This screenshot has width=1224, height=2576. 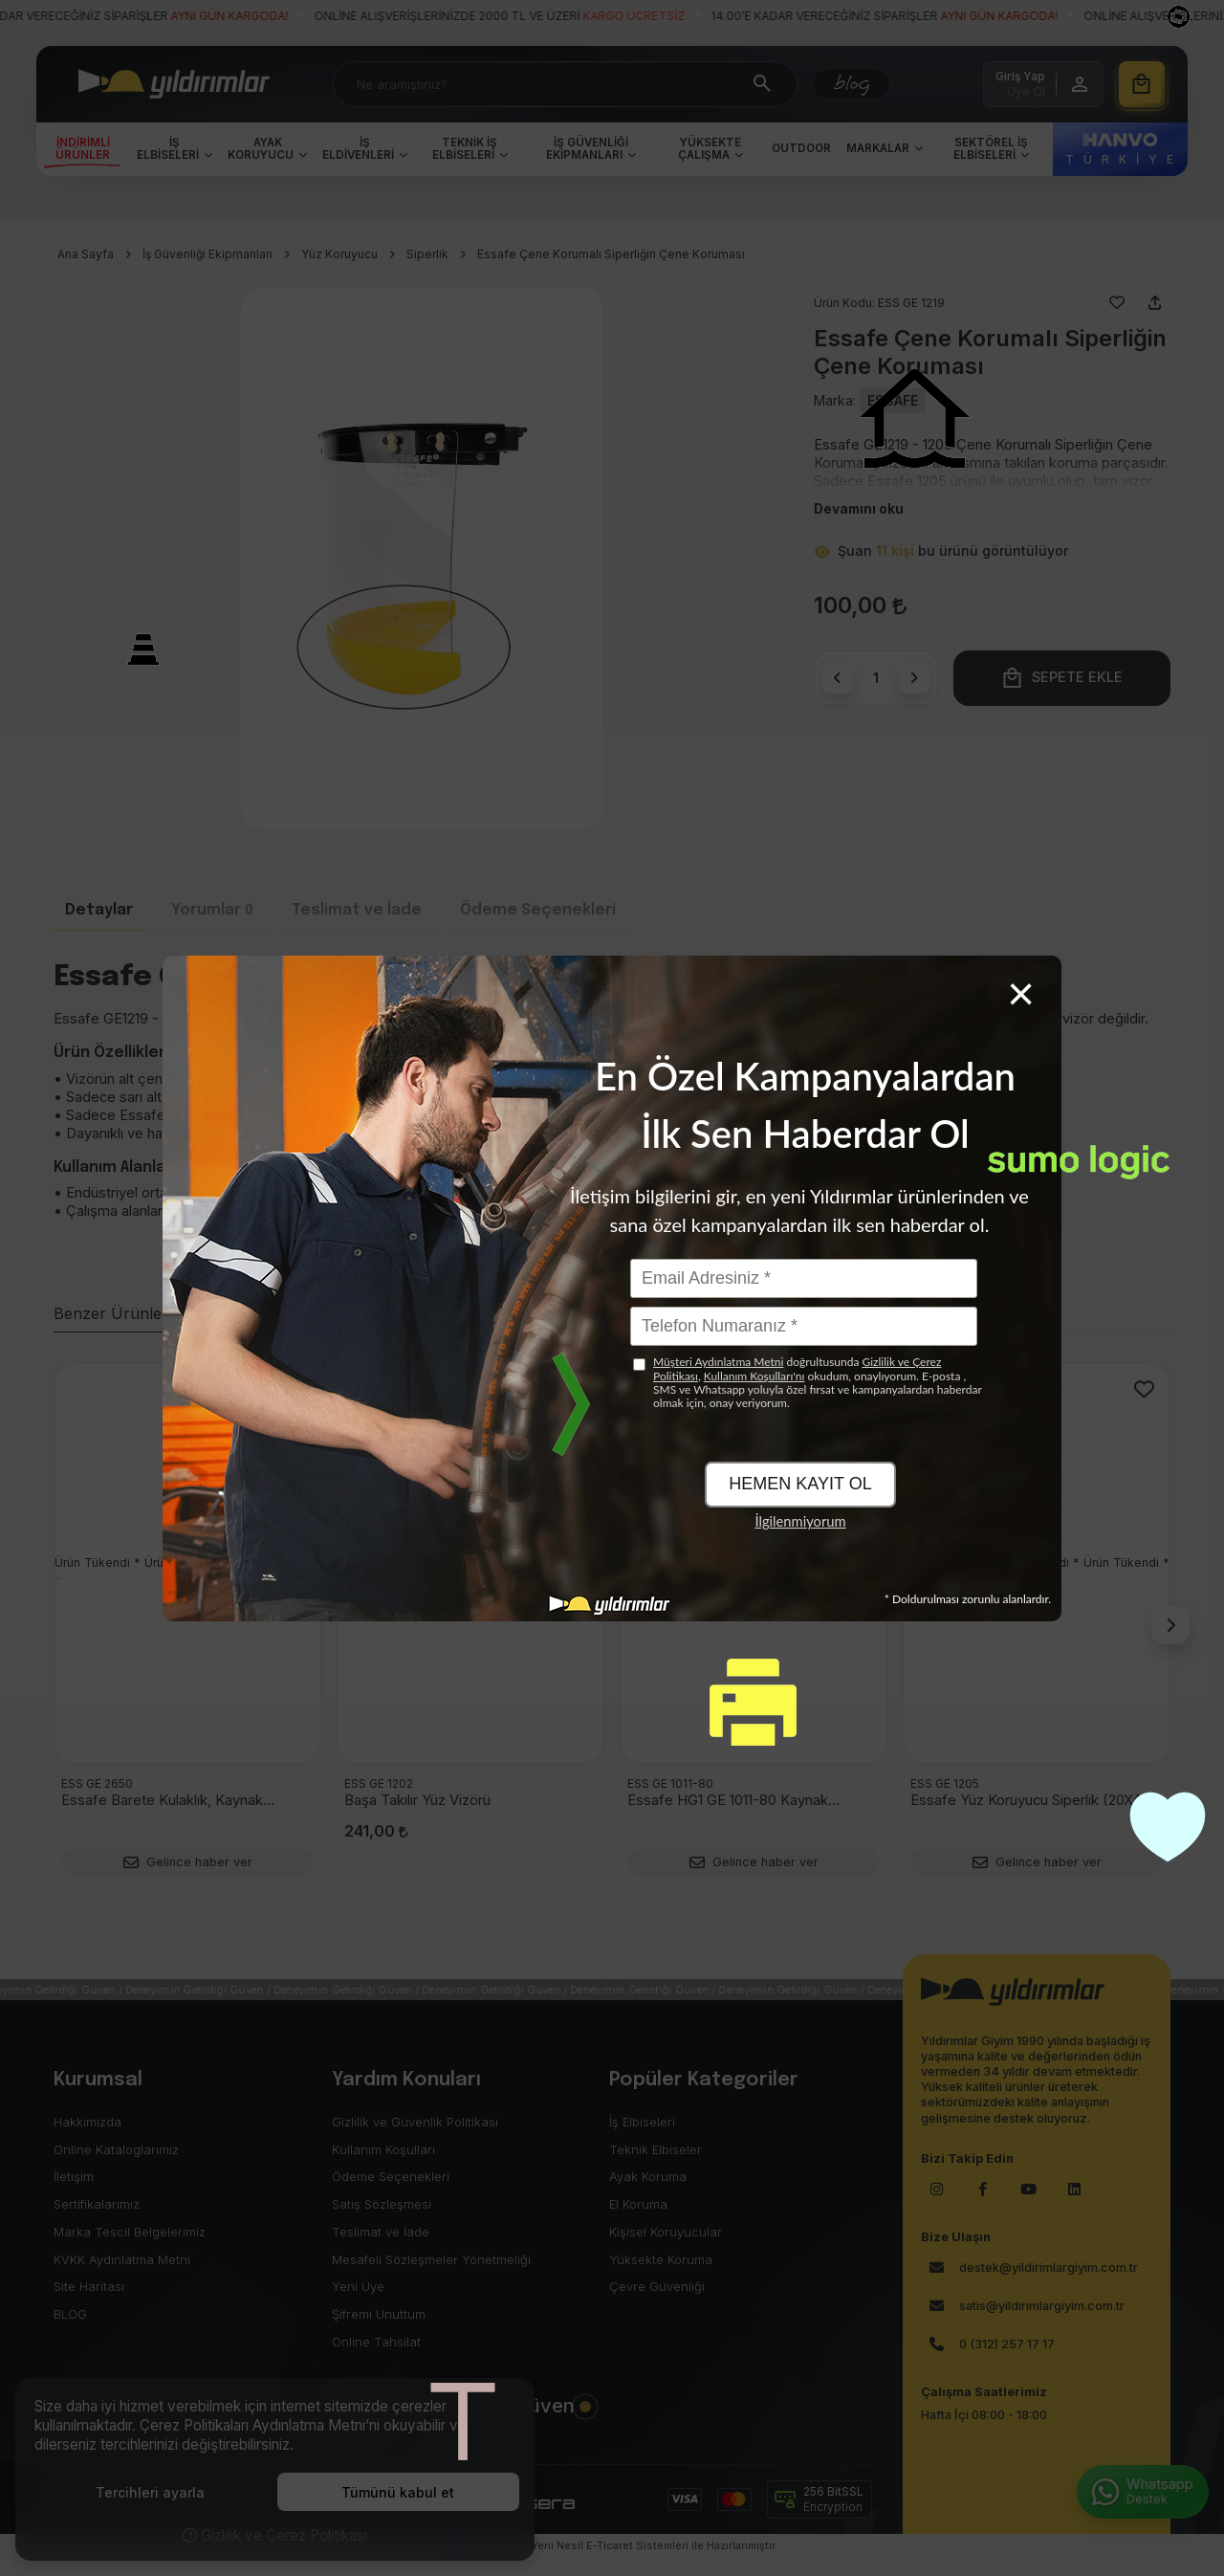 I want to click on insert or edit text, so click(x=463, y=2419).